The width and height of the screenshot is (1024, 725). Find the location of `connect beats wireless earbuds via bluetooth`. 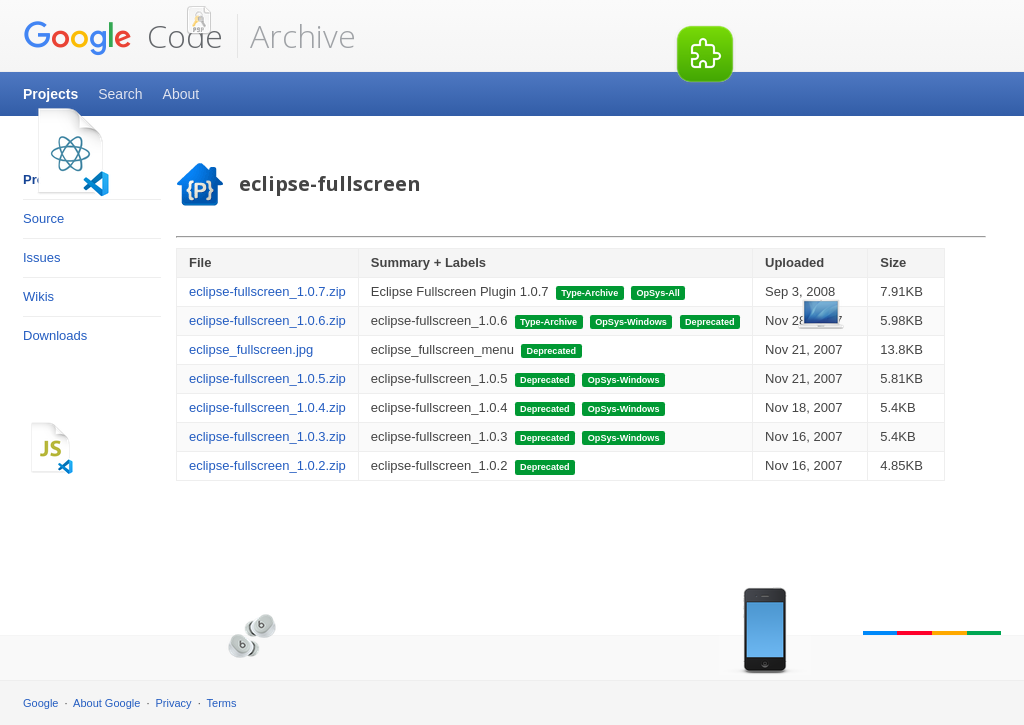

connect beats wireless earbuds via bluetooth is located at coordinates (252, 636).